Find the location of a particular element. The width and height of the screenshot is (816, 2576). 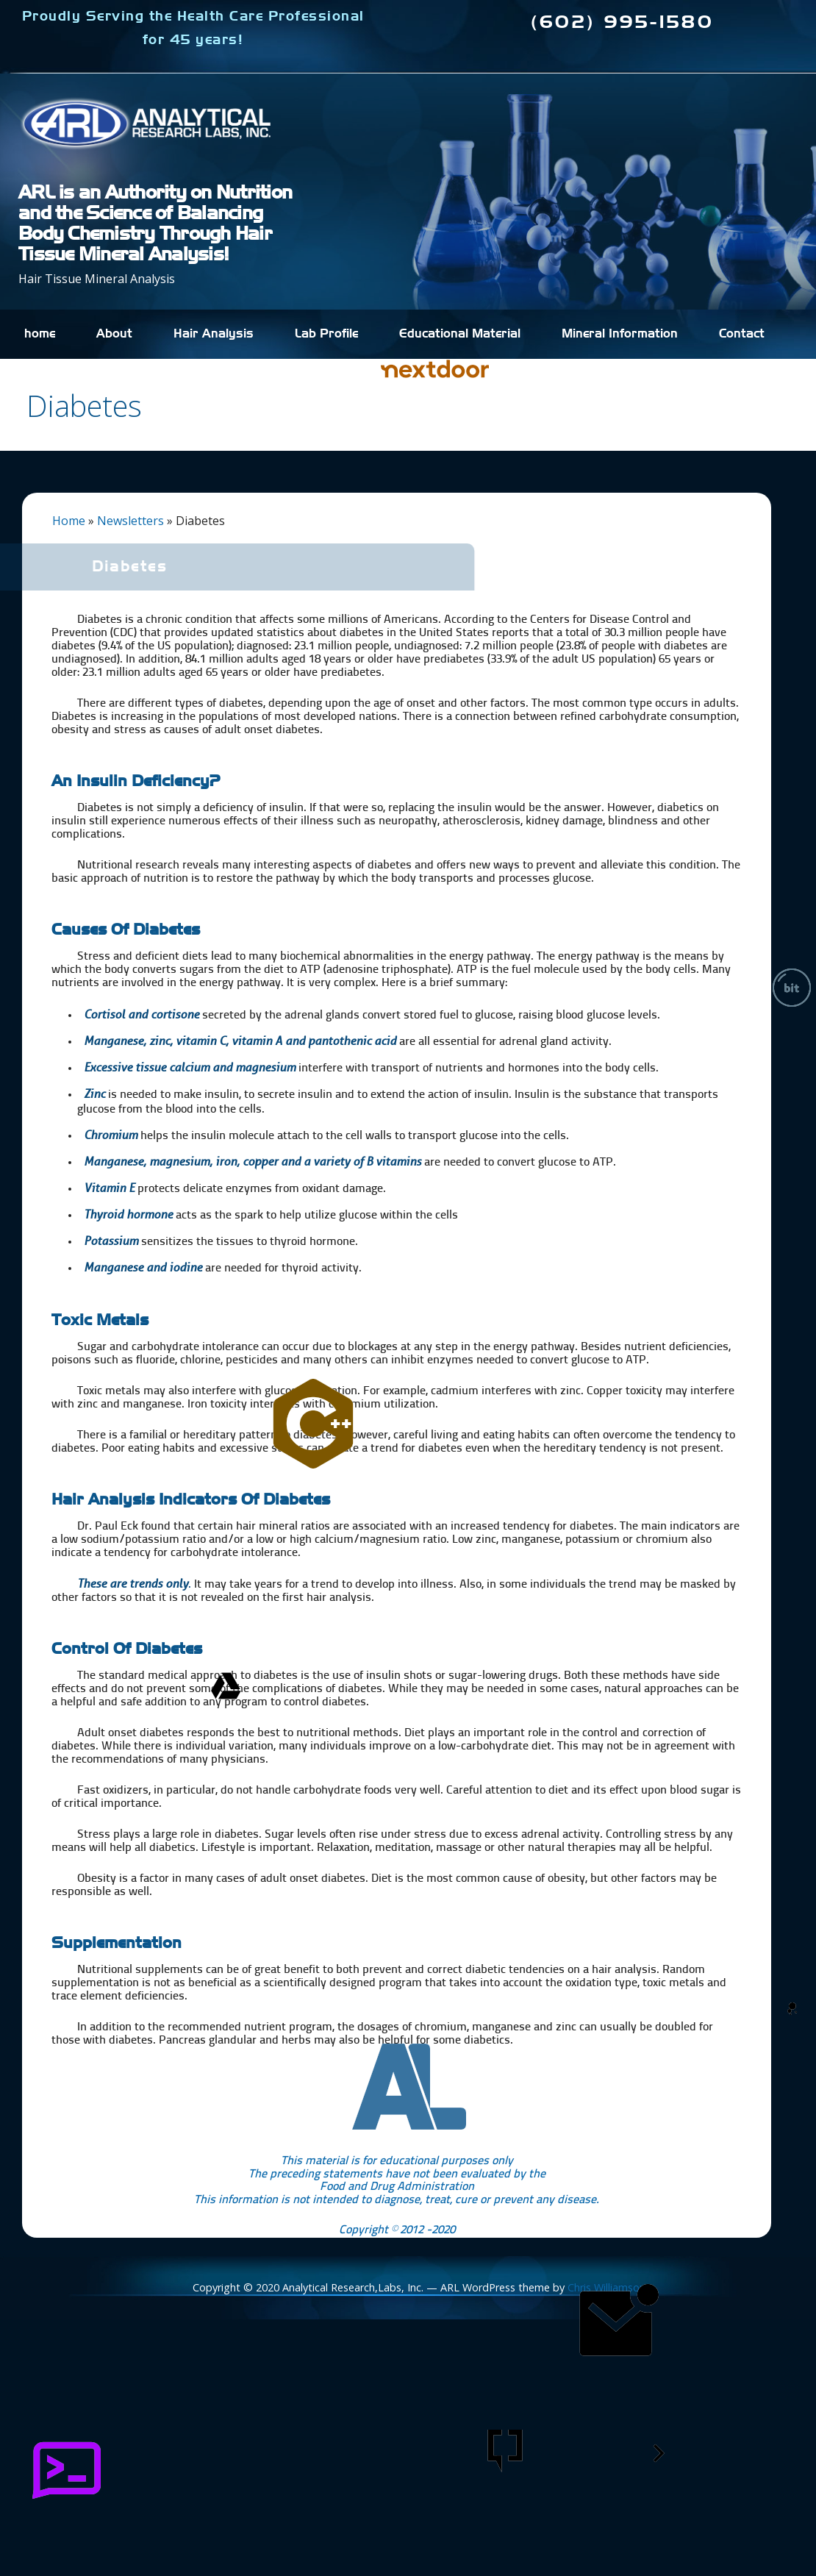

taichi graphics company logo is located at coordinates (792, 2008).